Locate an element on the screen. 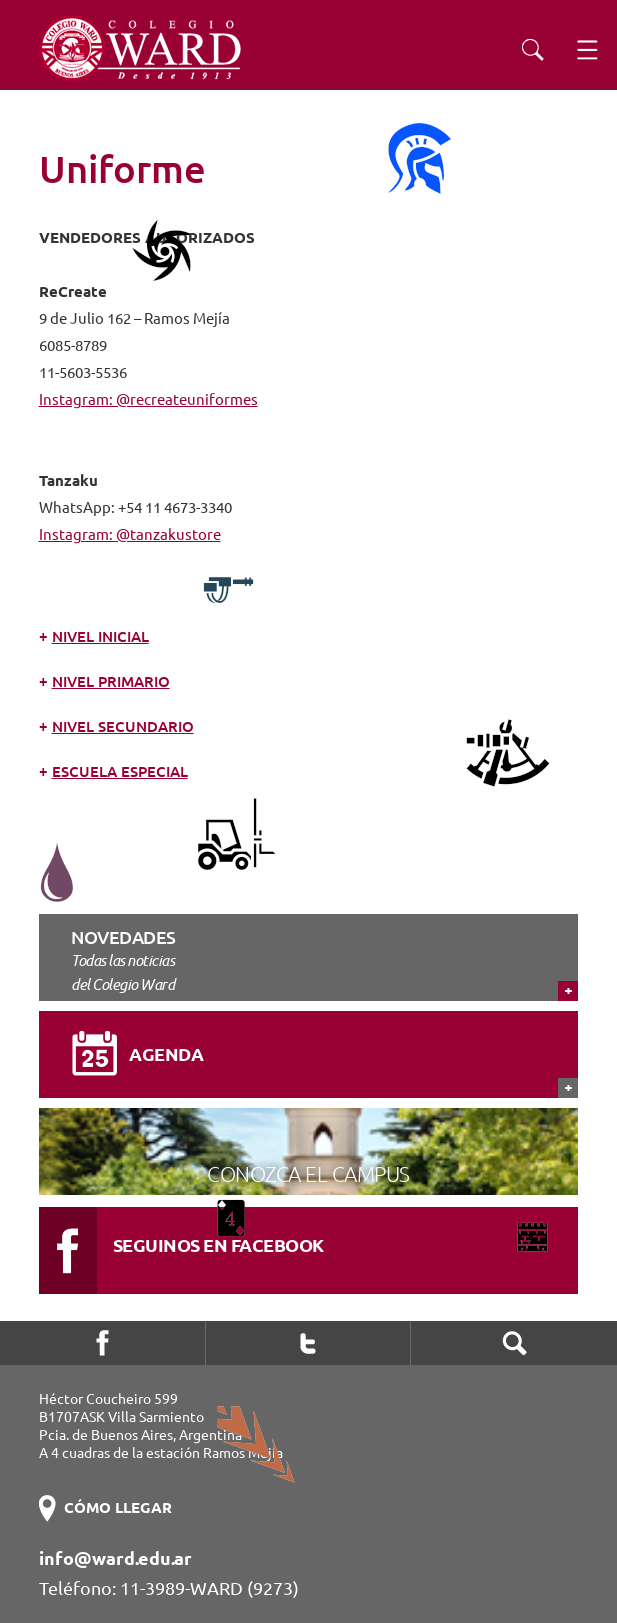  access navigation or mapping tools is located at coordinates (508, 753).